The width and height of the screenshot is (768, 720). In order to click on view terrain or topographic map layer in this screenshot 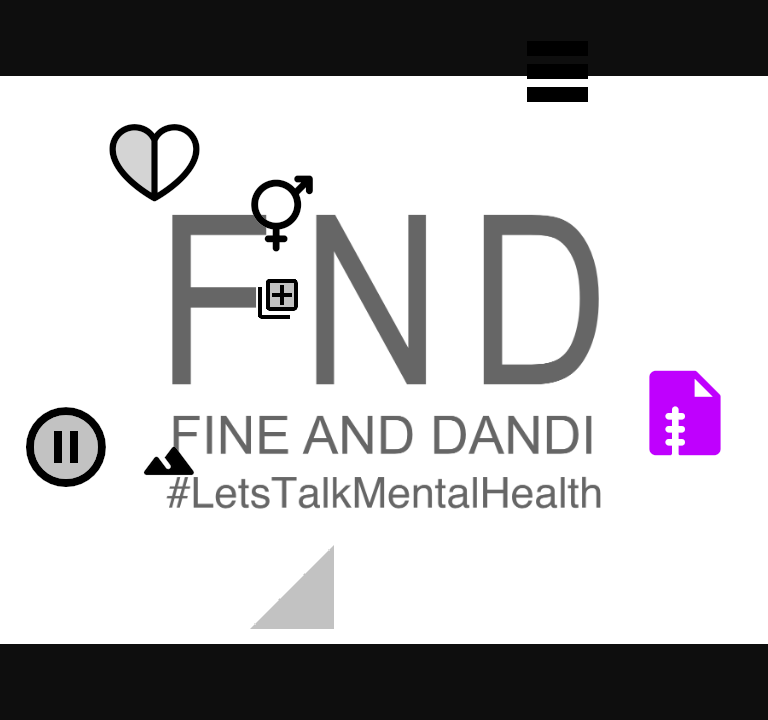, I will do `click(169, 460)`.